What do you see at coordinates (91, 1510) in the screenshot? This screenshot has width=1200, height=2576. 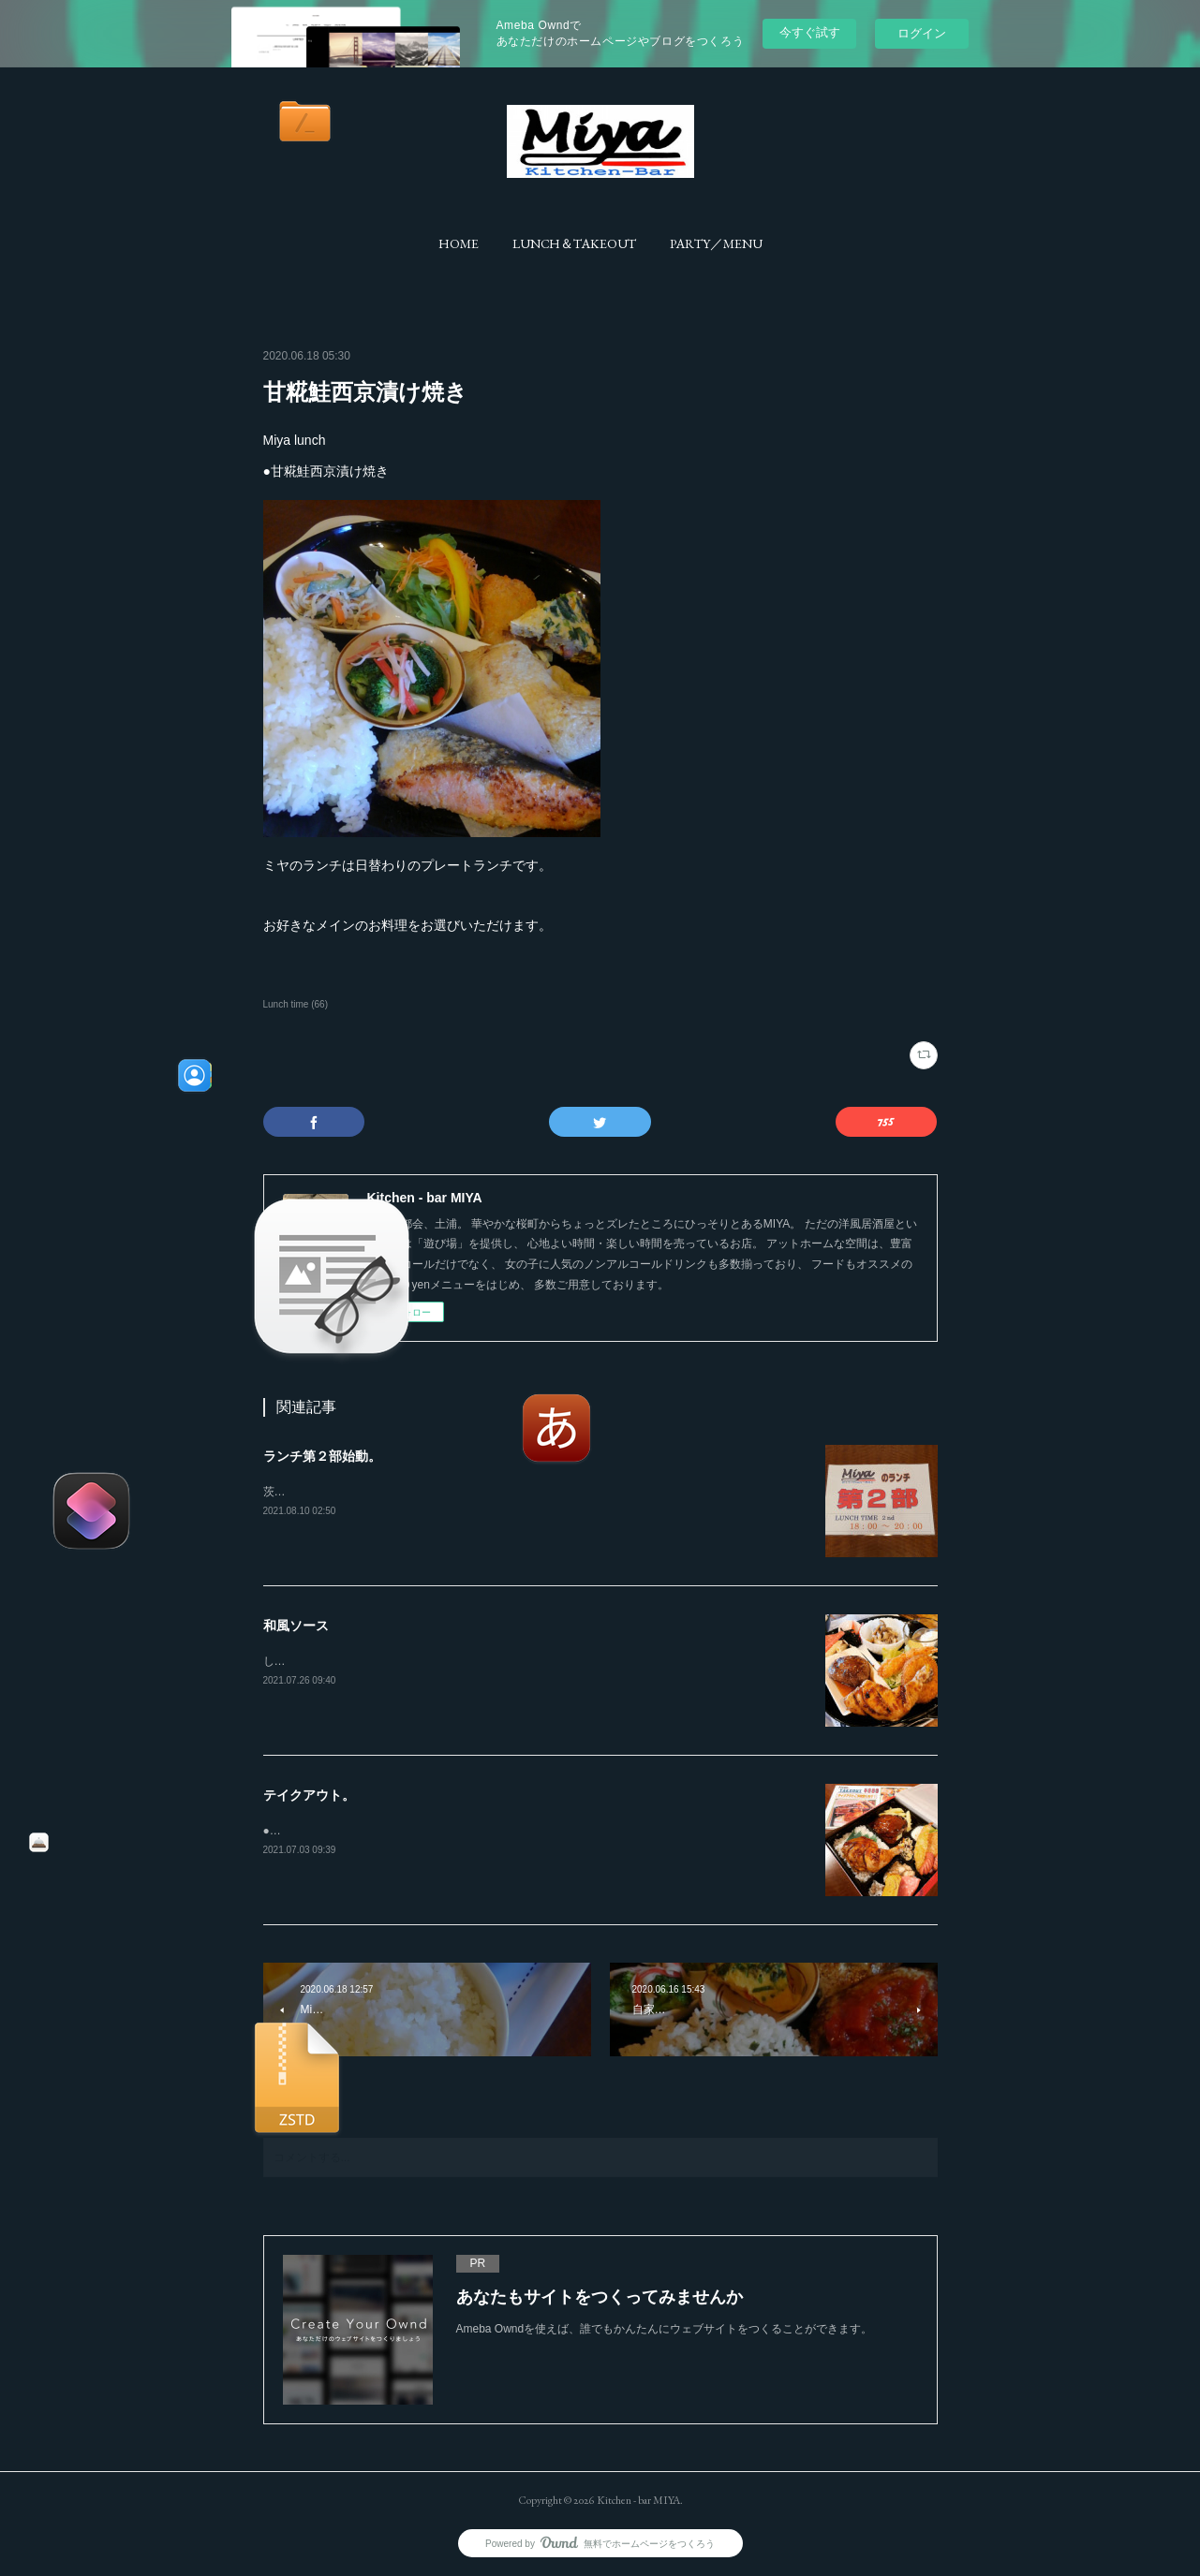 I see `open the shortcuts app` at bounding box center [91, 1510].